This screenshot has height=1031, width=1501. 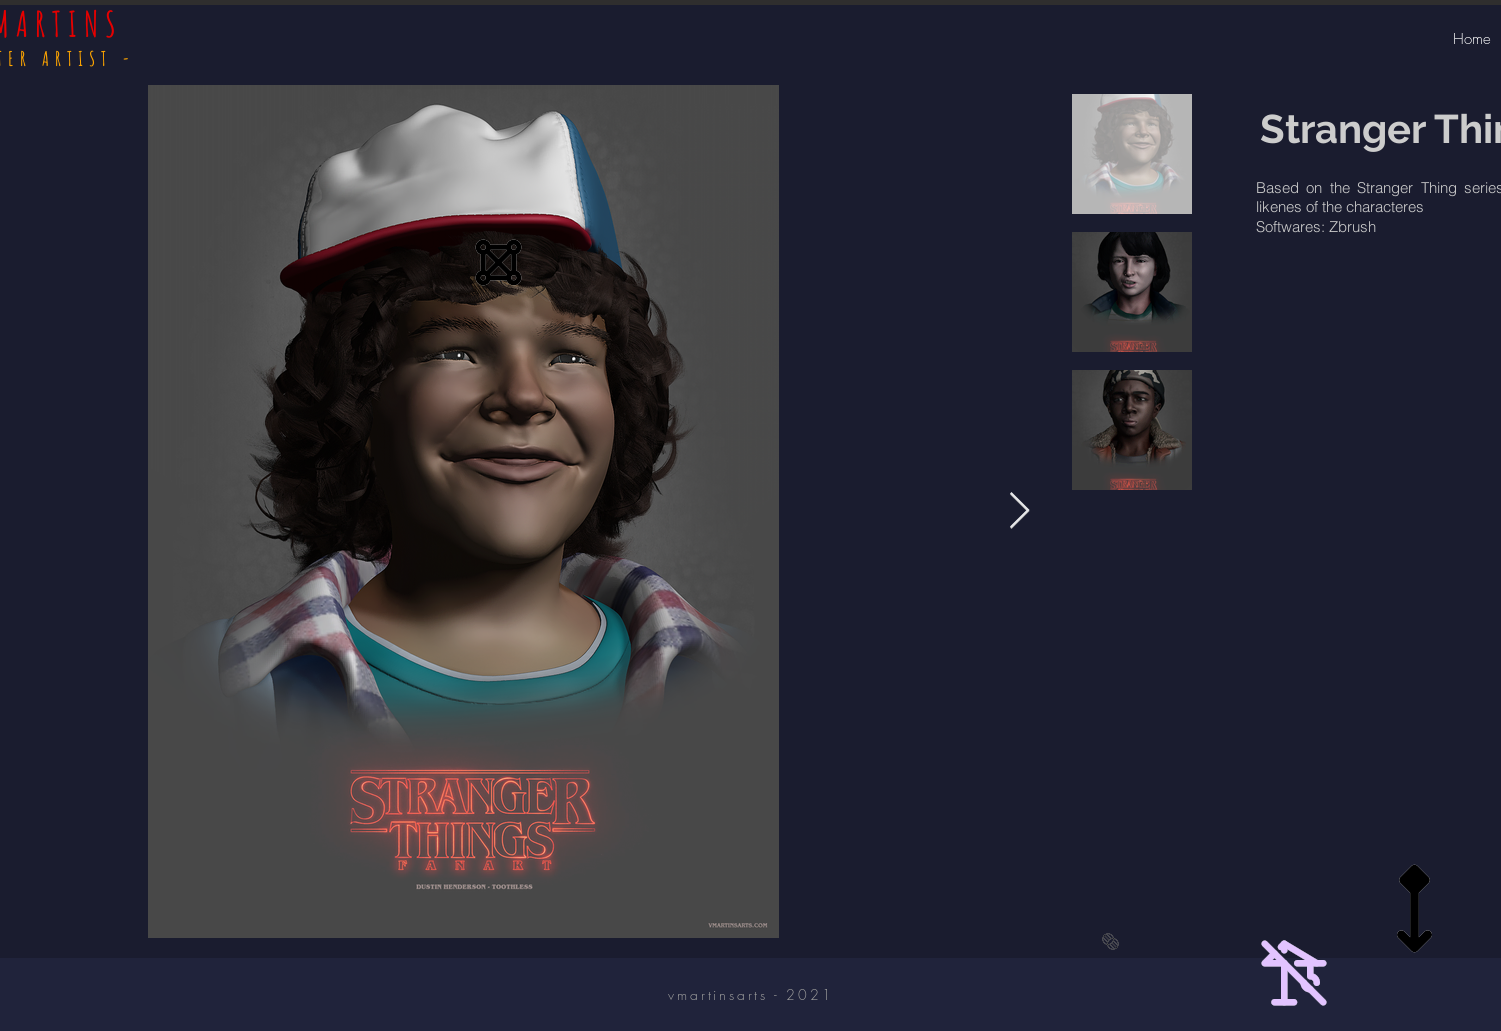 I want to click on construction crane disabled or unavailable, so click(x=1294, y=973).